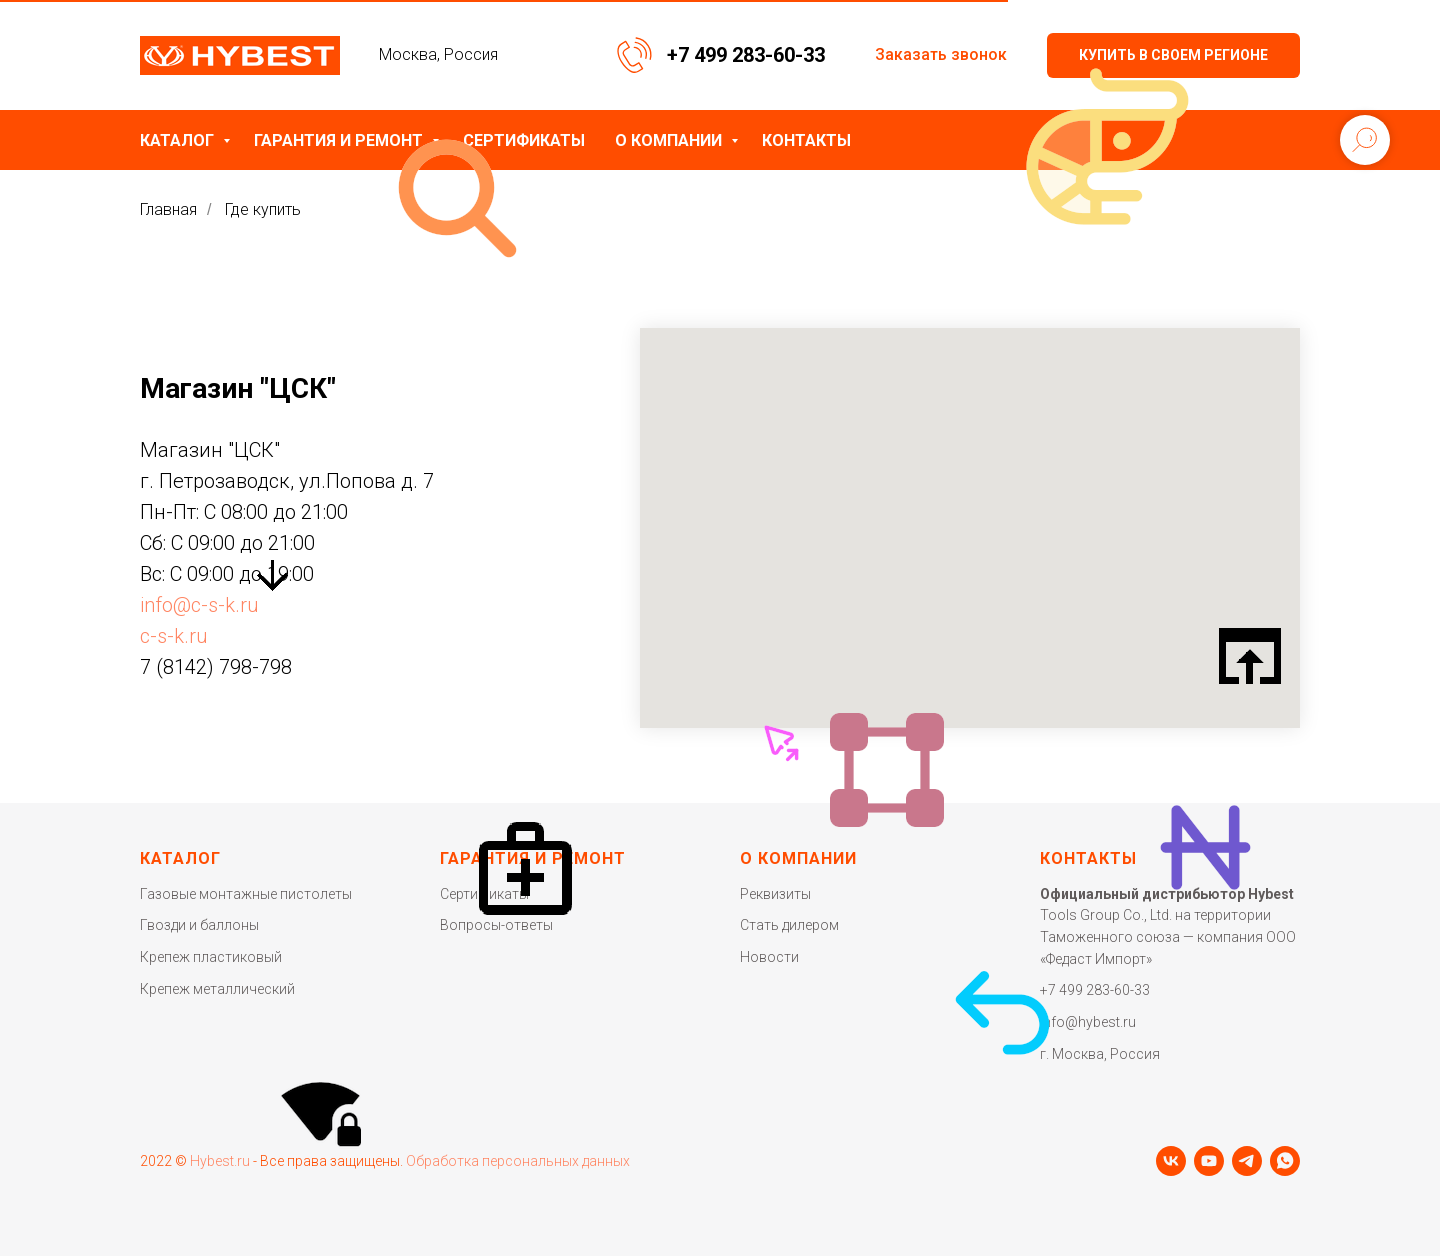 This screenshot has width=1440, height=1256. What do you see at coordinates (780, 741) in the screenshot?
I see `share cursor or pointer location` at bounding box center [780, 741].